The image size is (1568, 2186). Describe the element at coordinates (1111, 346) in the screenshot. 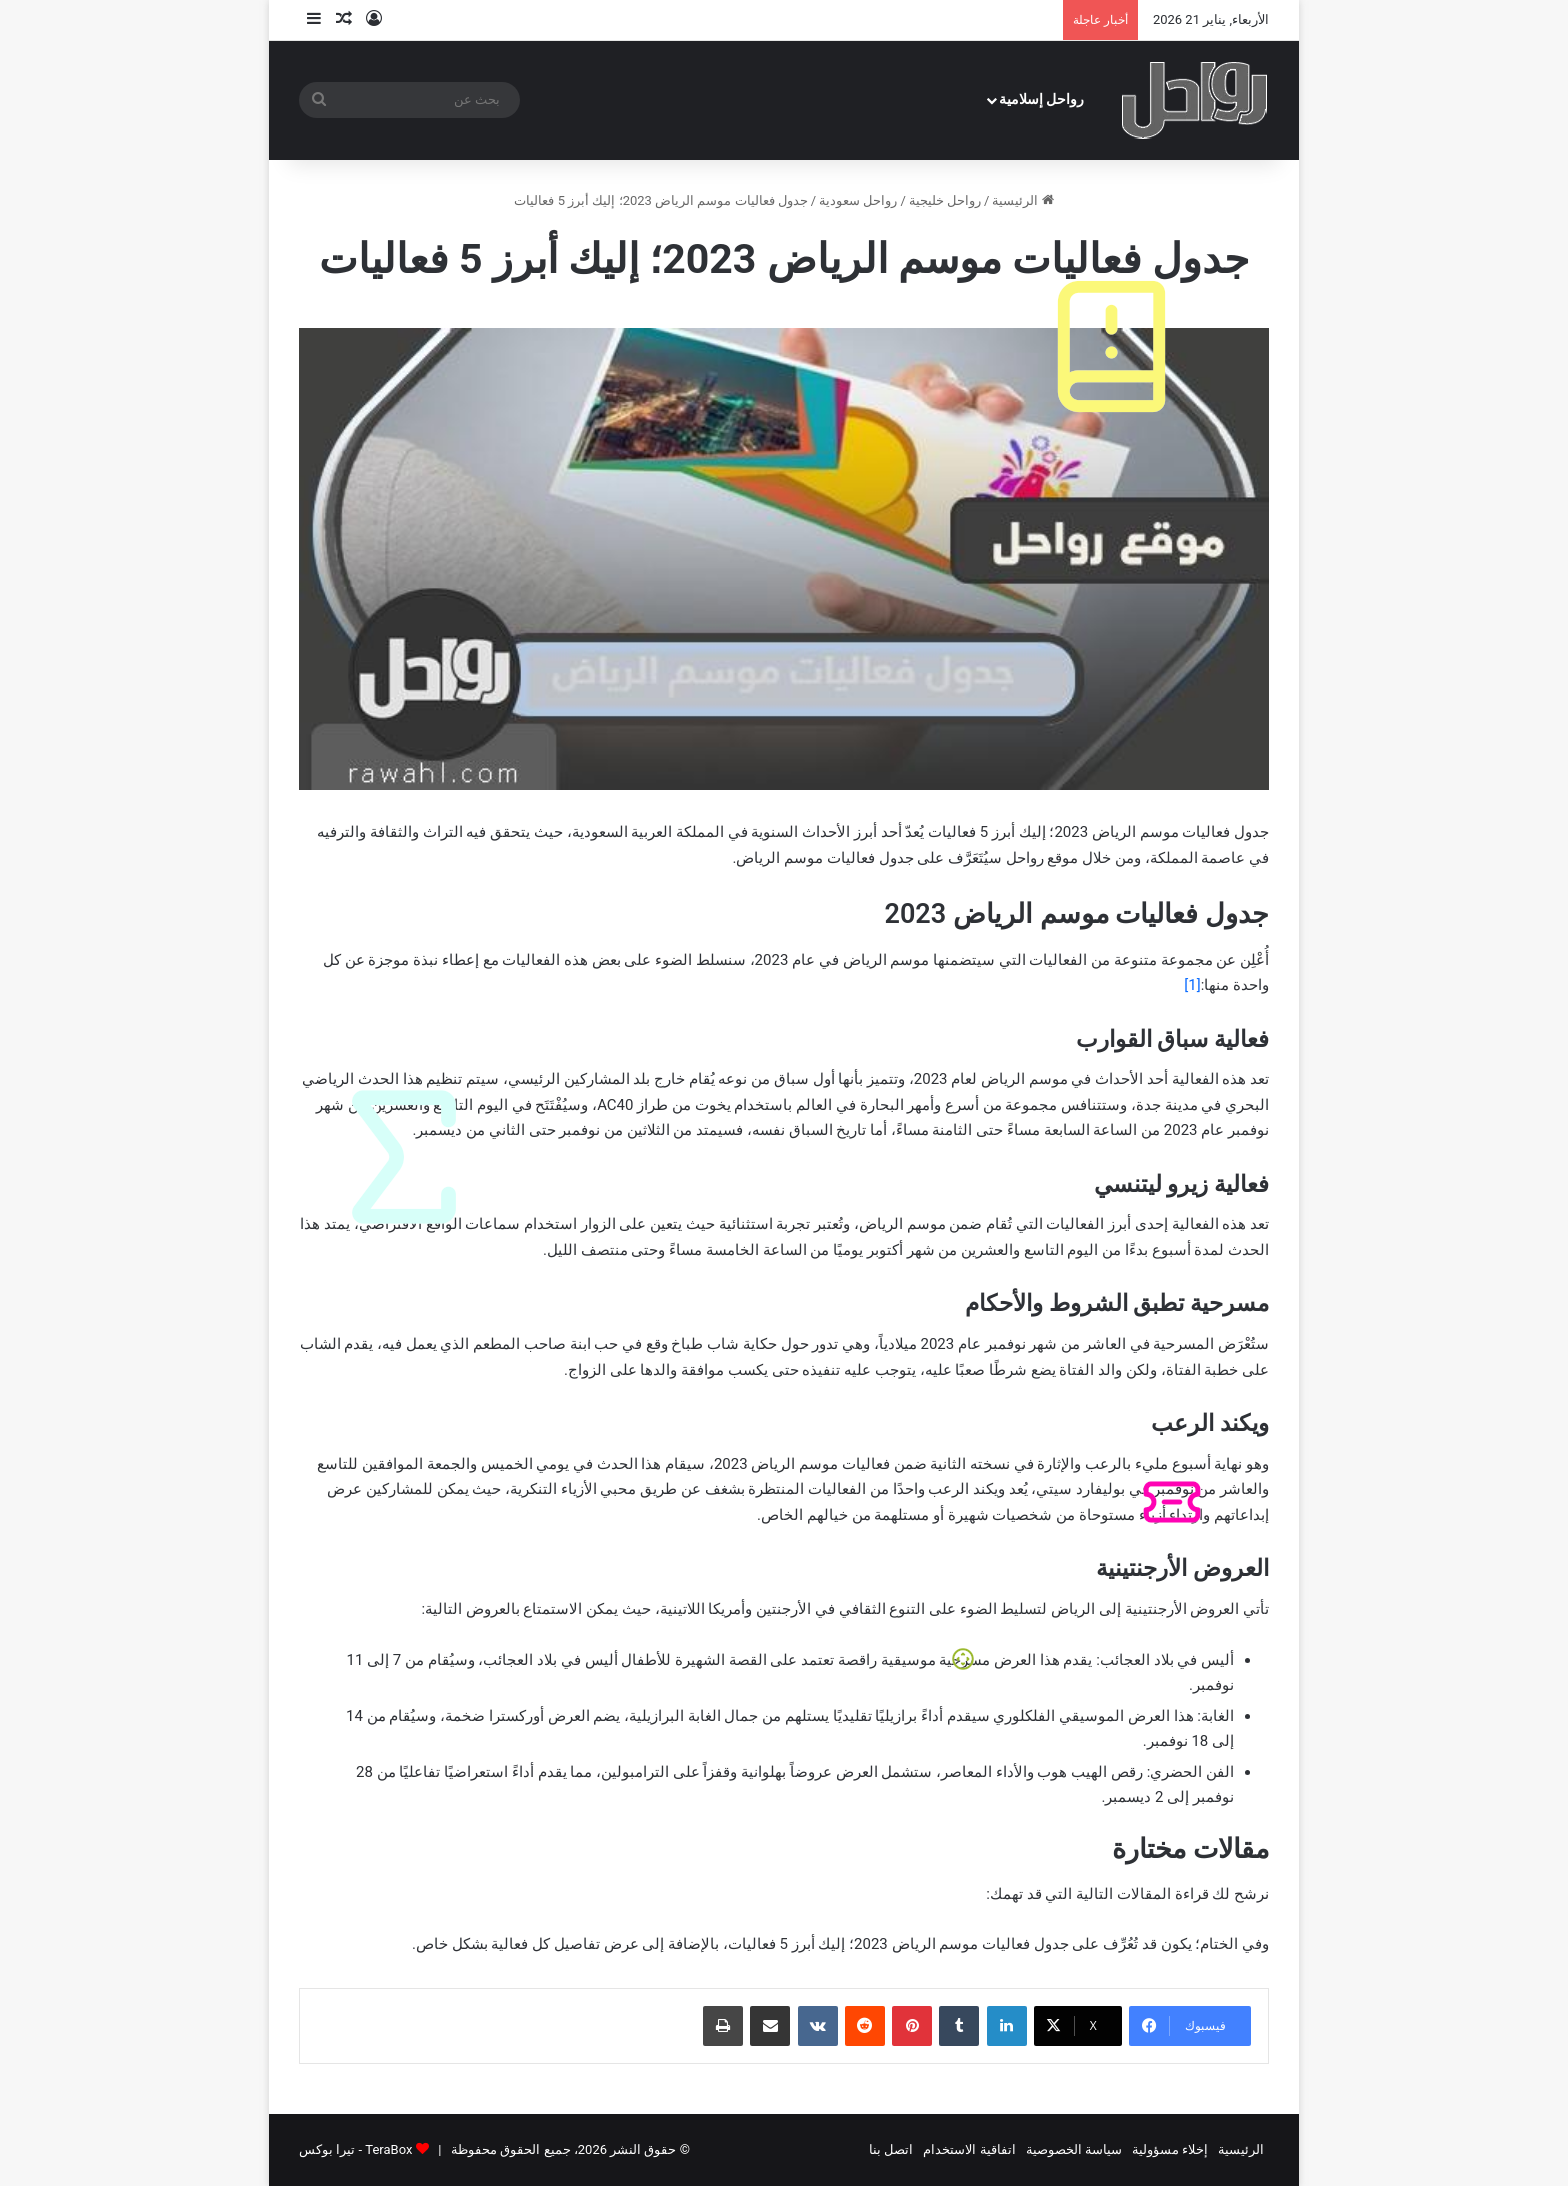

I see `indicates an alert or notification related to a book or reading item` at that location.